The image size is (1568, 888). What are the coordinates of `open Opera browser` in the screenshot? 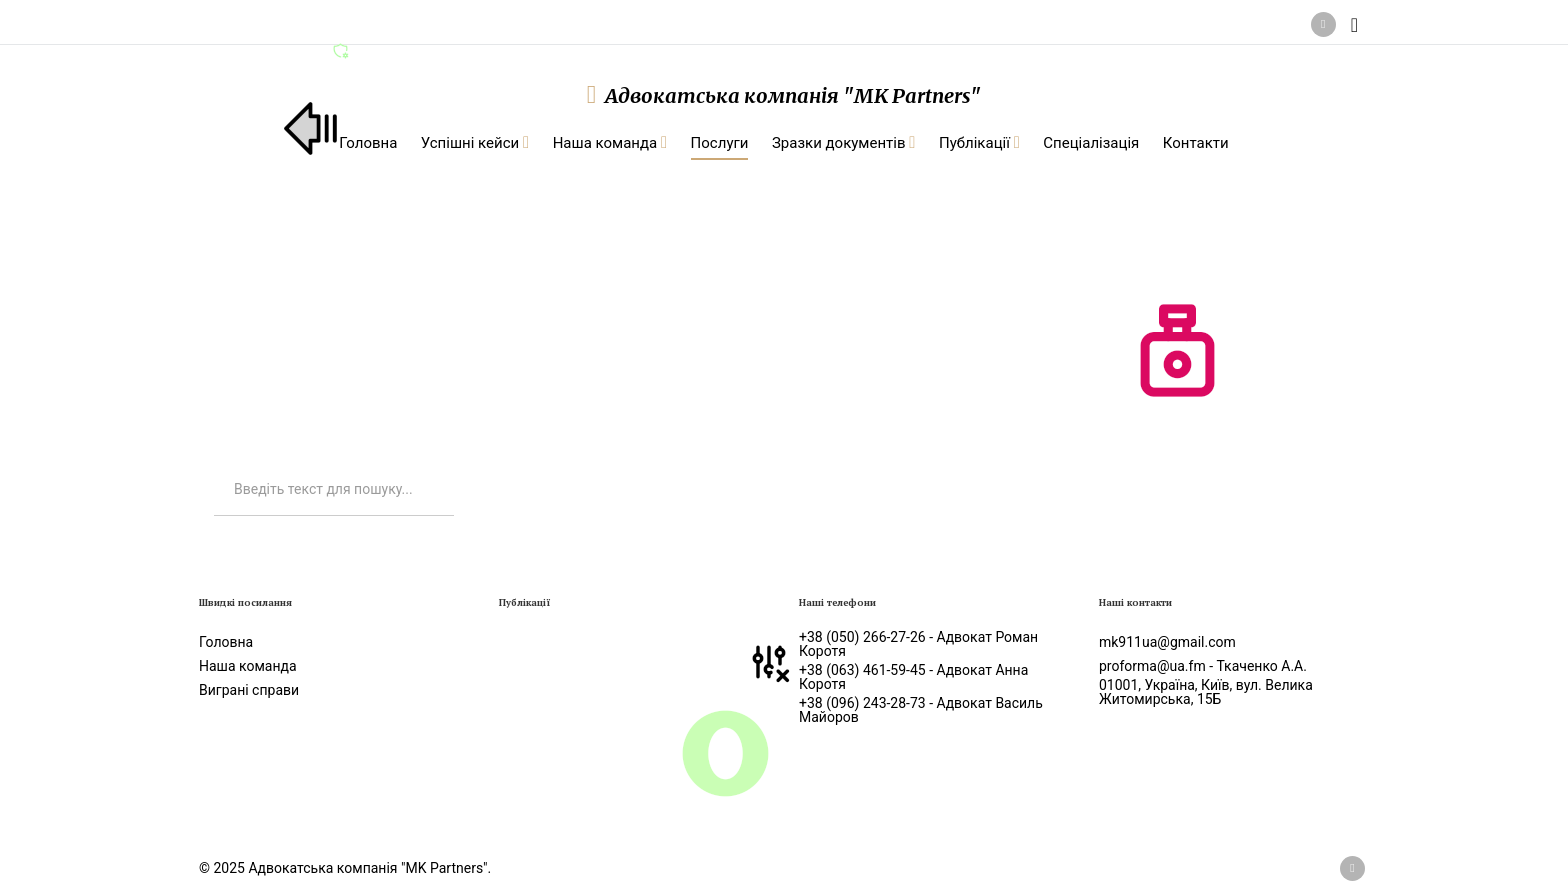 It's located at (725, 753).